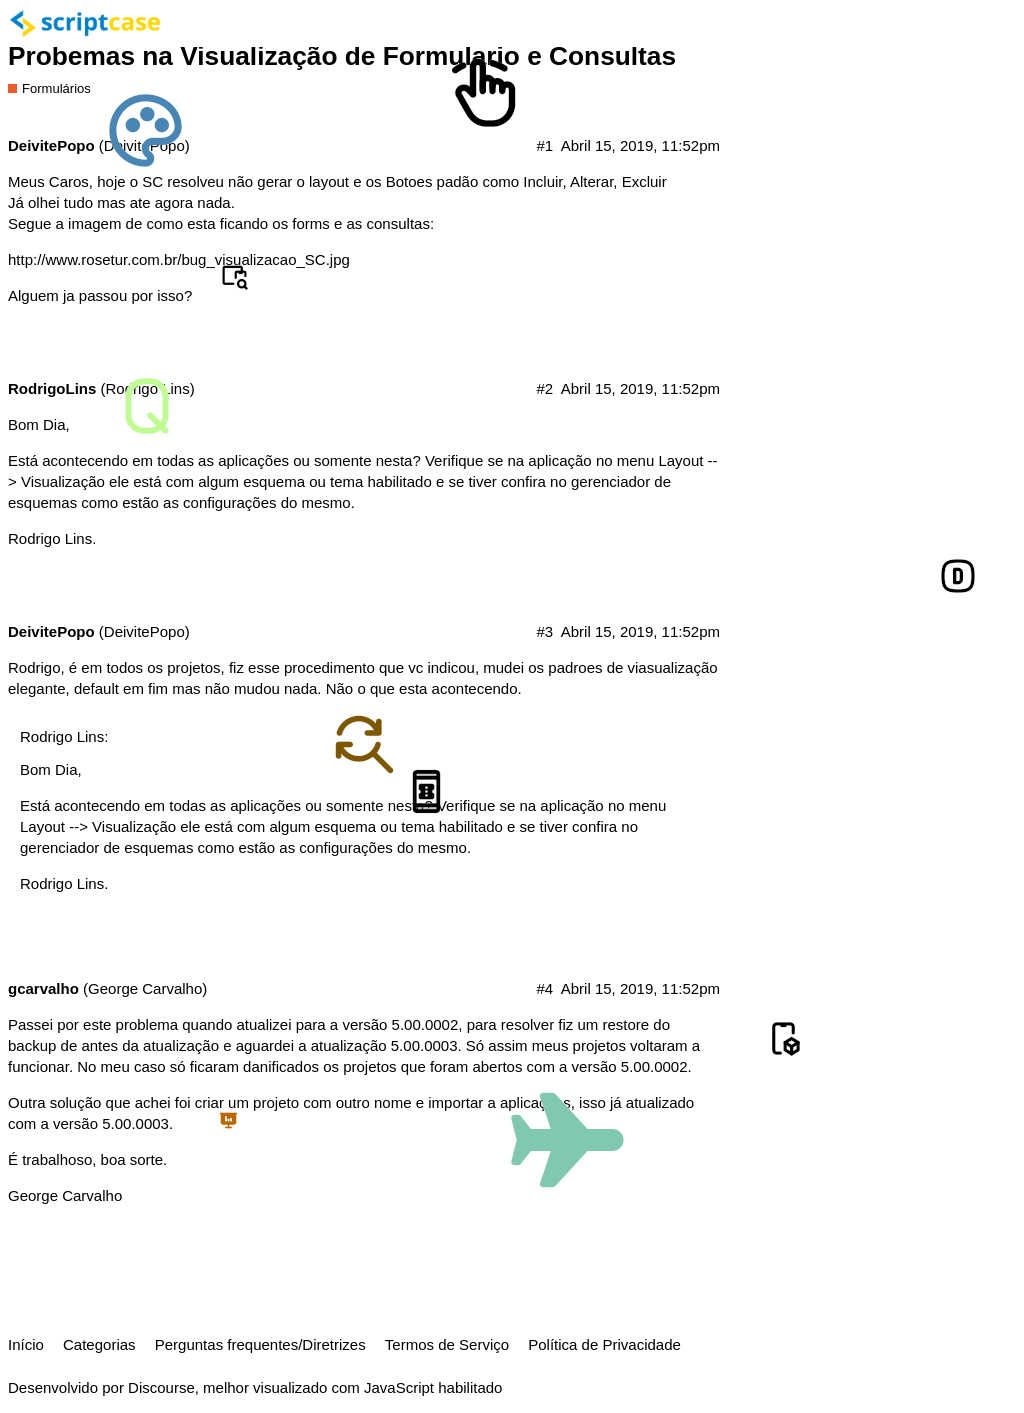 The image size is (1024, 1413). I want to click on search for connected devices, so click(234, 276).